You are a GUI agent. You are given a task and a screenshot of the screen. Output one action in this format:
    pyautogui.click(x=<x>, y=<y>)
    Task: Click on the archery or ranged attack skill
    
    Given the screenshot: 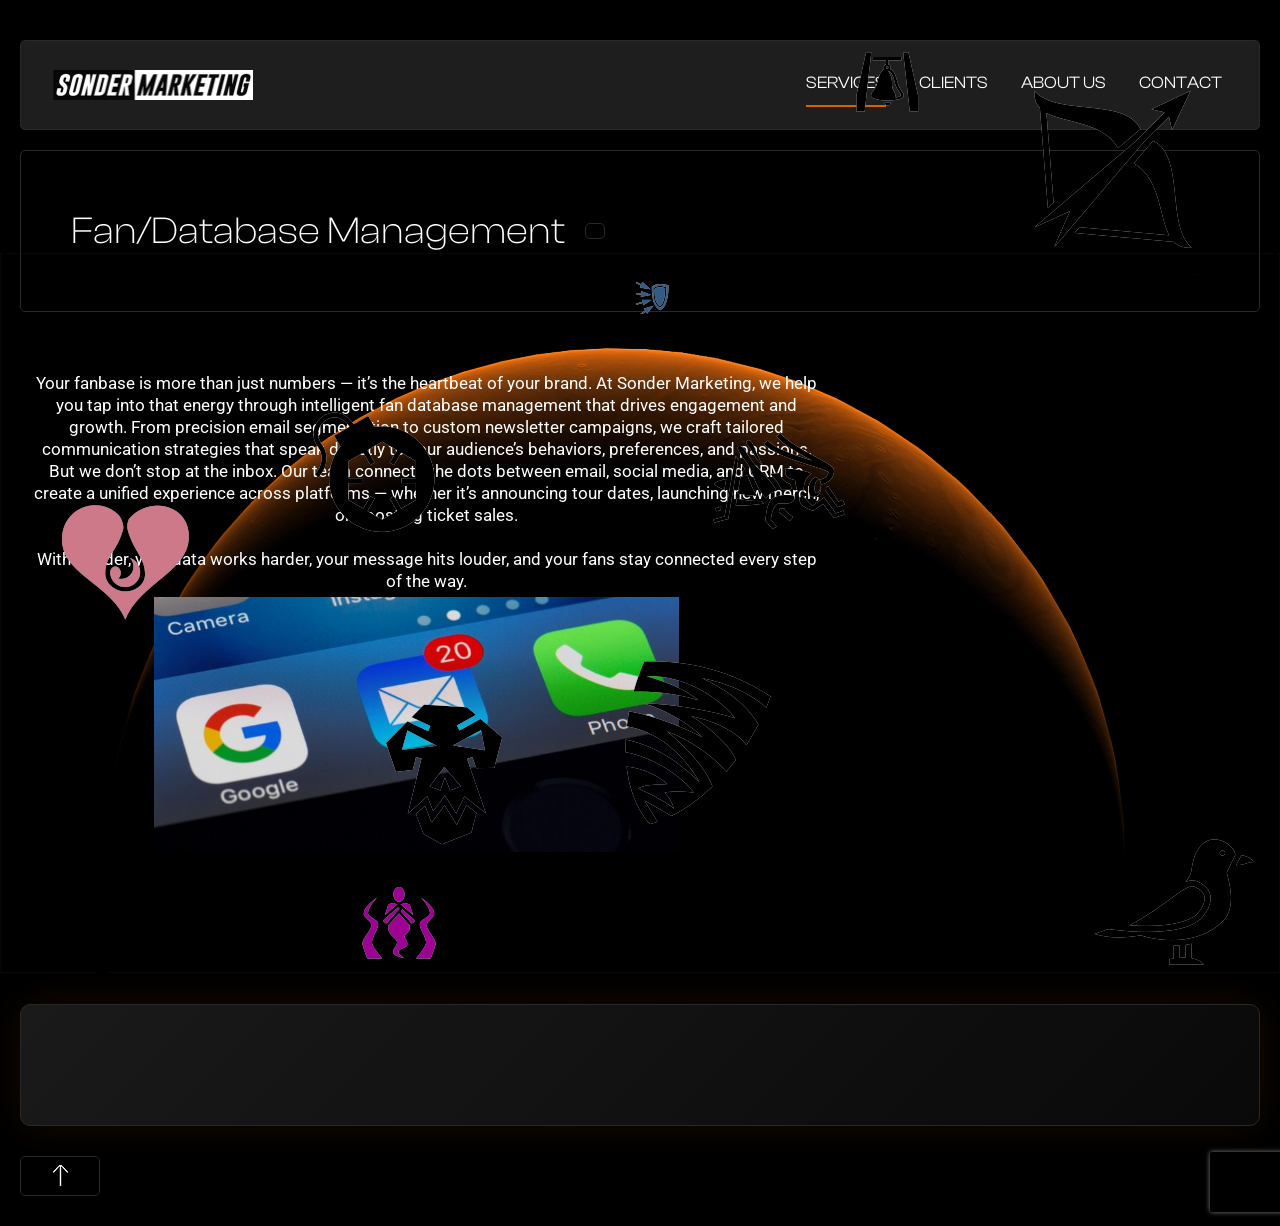 What is the action you would take?
    pyautogui.click(x=1112, y=168)
    